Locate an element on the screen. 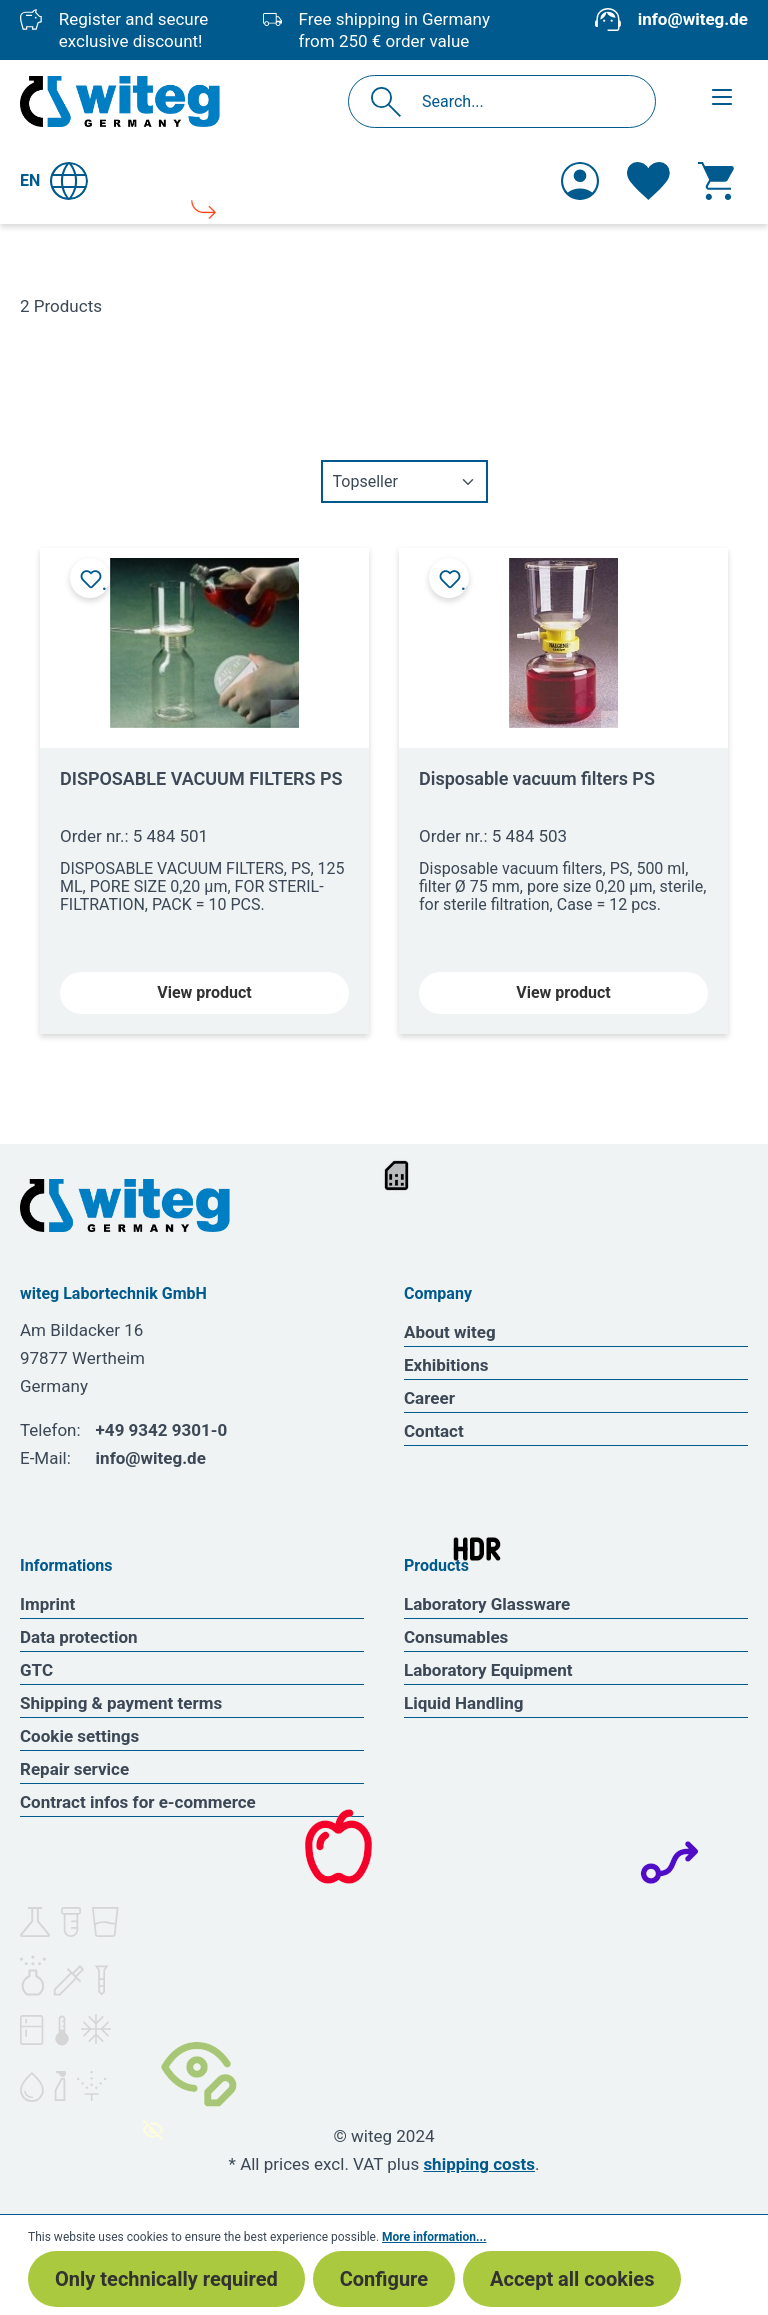 This screenshot has height=2315, width=768. navigate to the next step in a workflow is located at coordinates (669, 1862).